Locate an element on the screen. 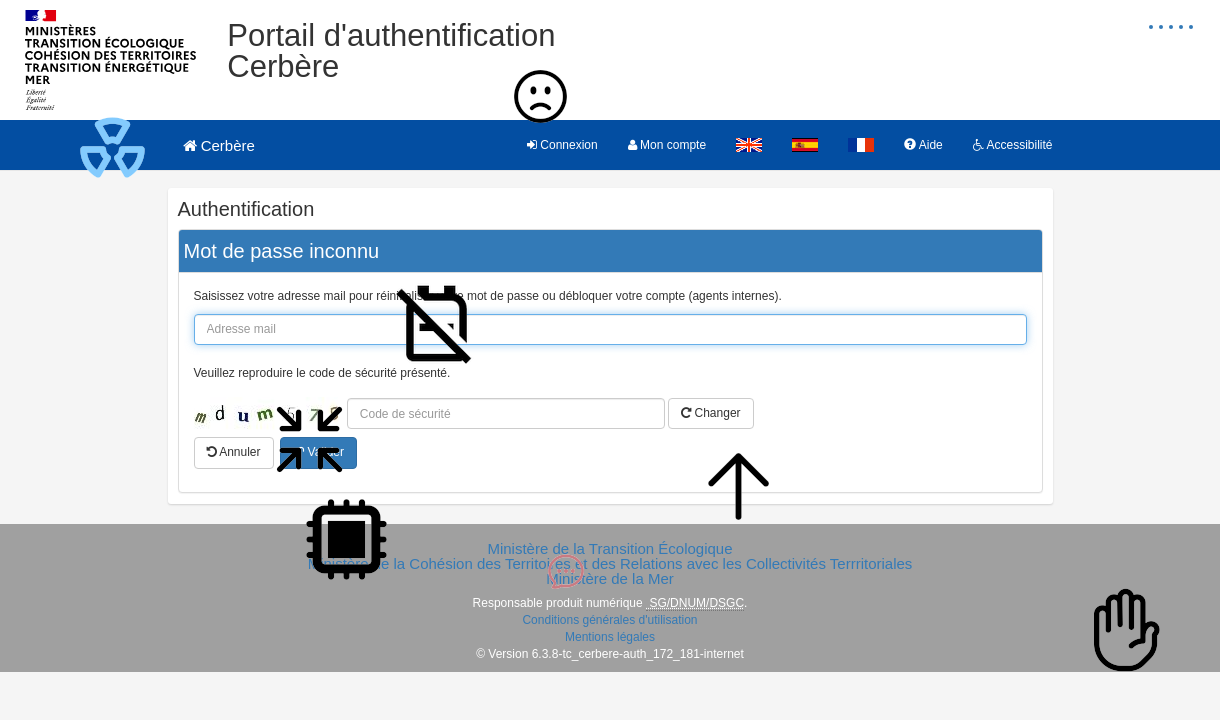  indicates hazardous or radioactive content warning is located at coordinates (112, 149).